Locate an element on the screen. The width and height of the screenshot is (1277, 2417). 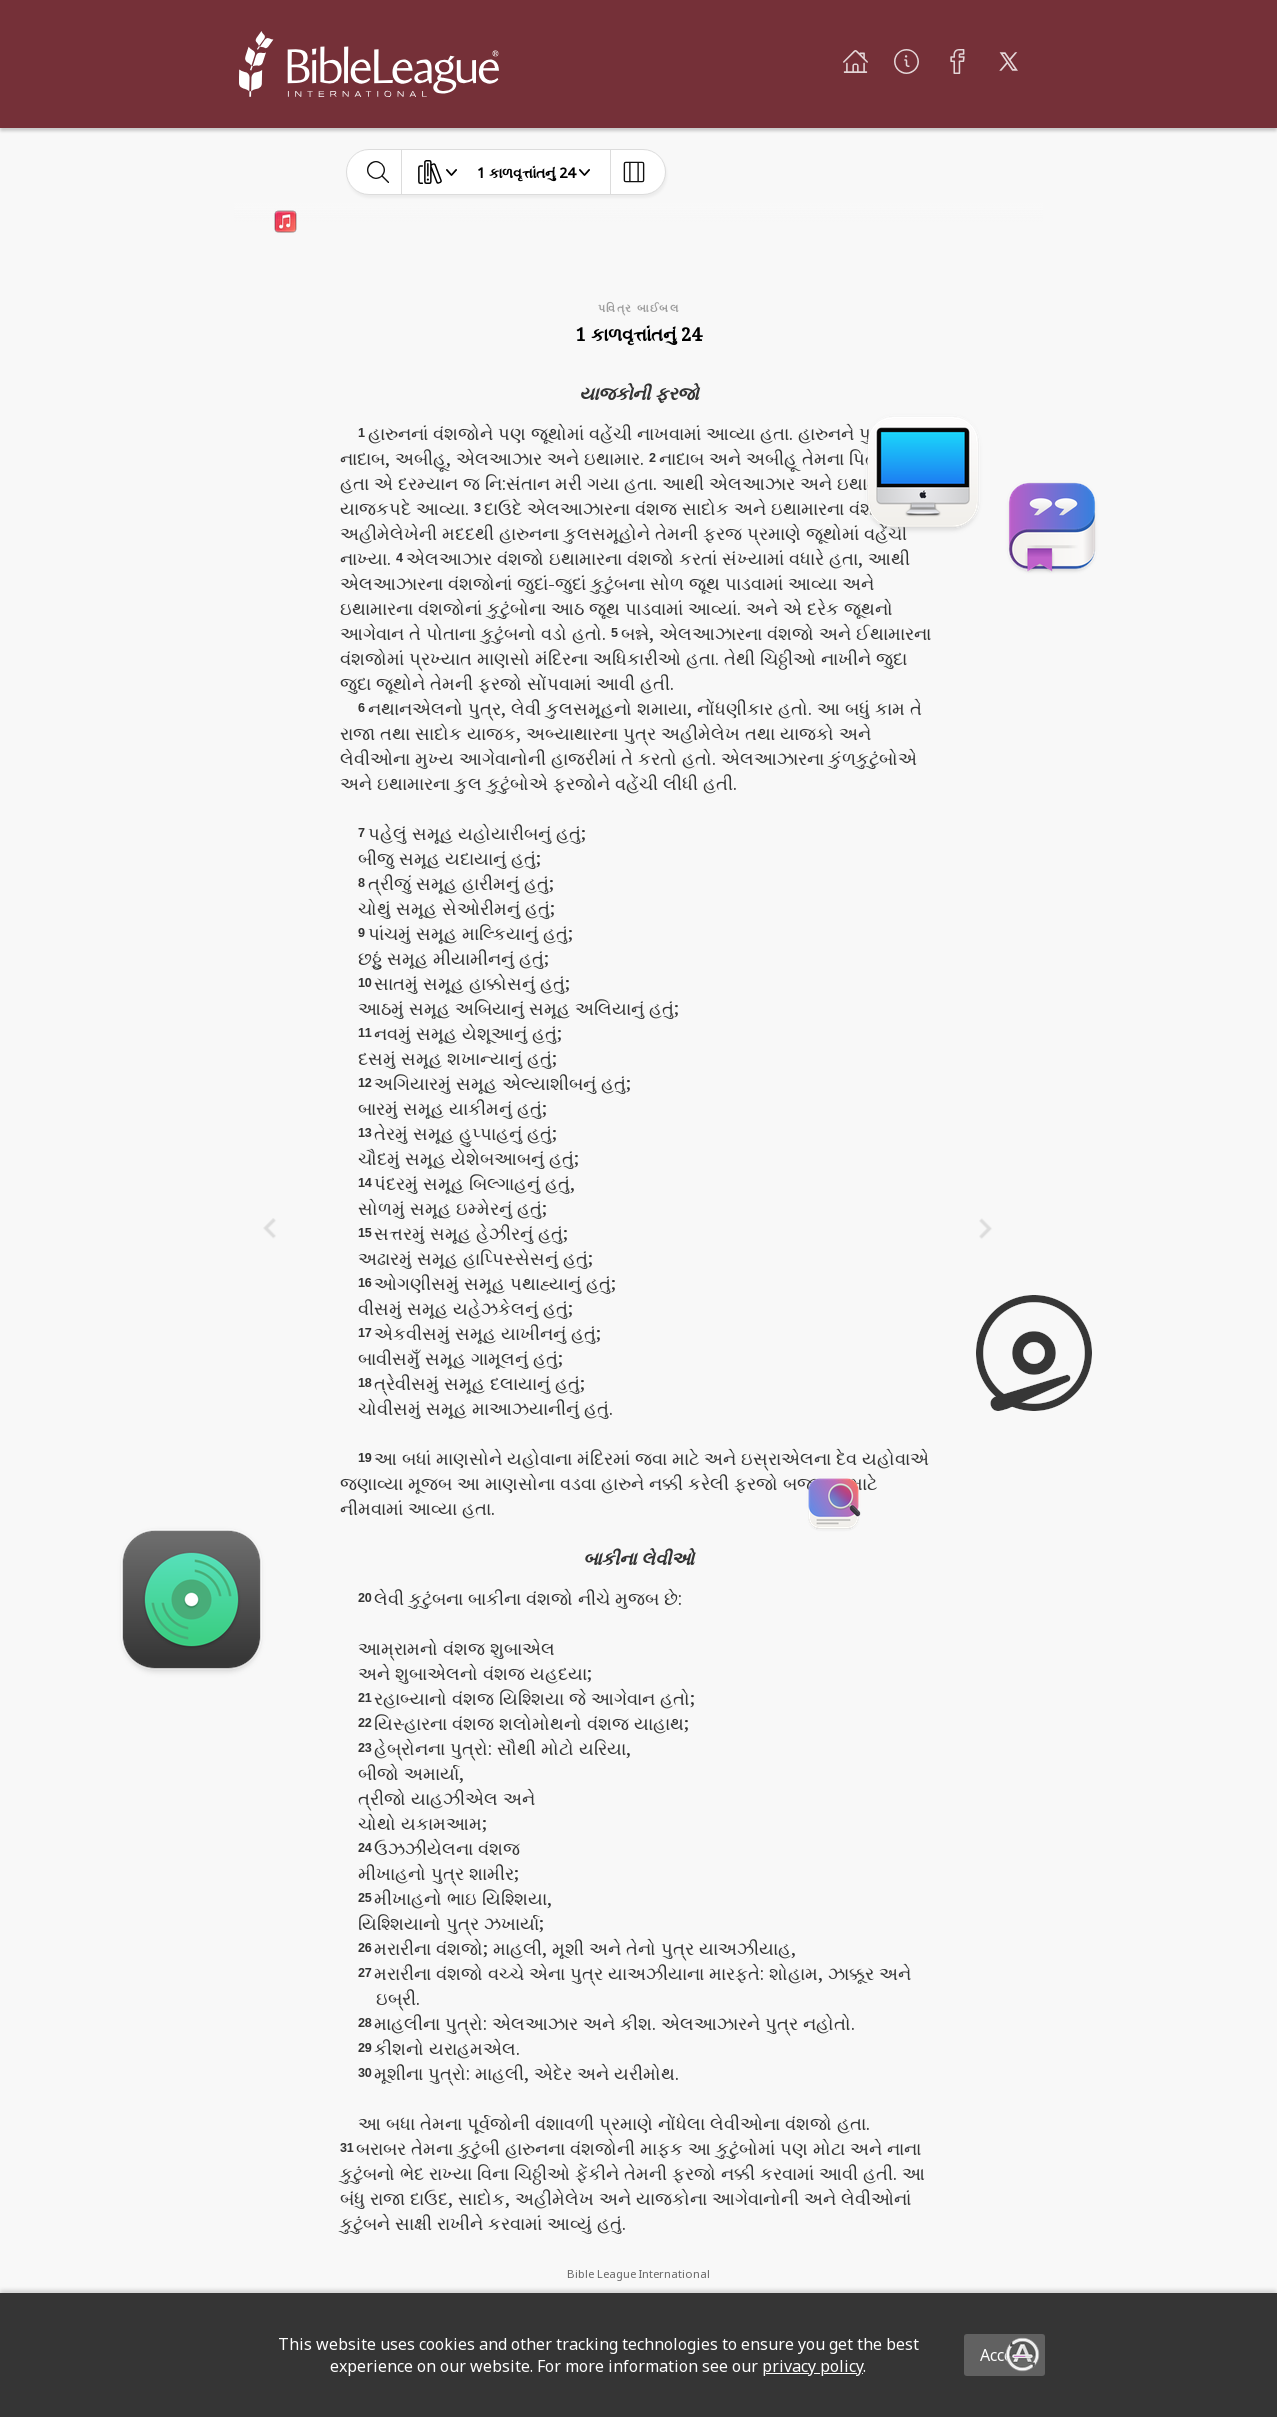
open citations manager app is located at coordinates (1052, 526).